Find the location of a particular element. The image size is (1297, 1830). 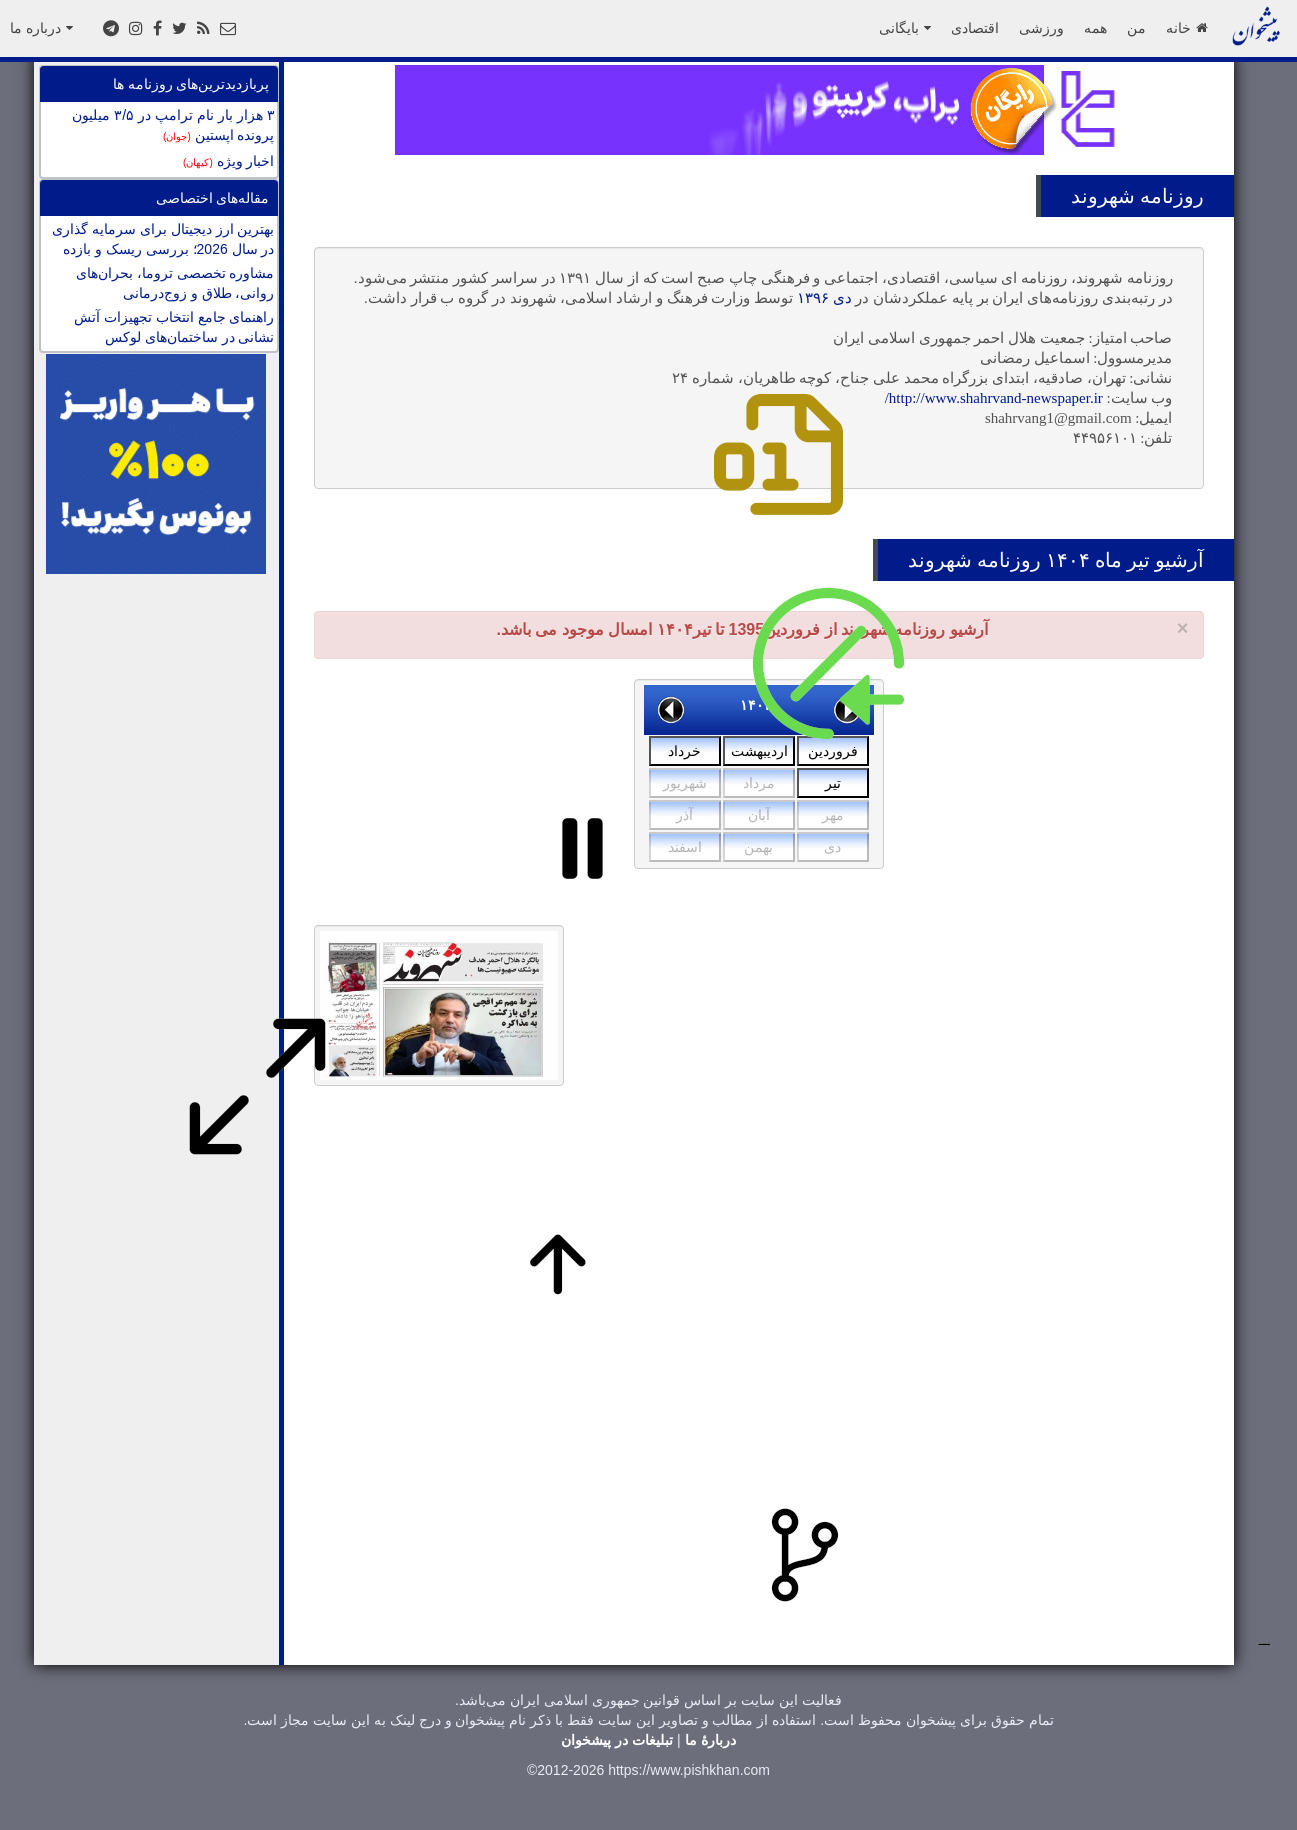

indicates a tracked issue was closed as not planned is located at coordinates (828, 663).